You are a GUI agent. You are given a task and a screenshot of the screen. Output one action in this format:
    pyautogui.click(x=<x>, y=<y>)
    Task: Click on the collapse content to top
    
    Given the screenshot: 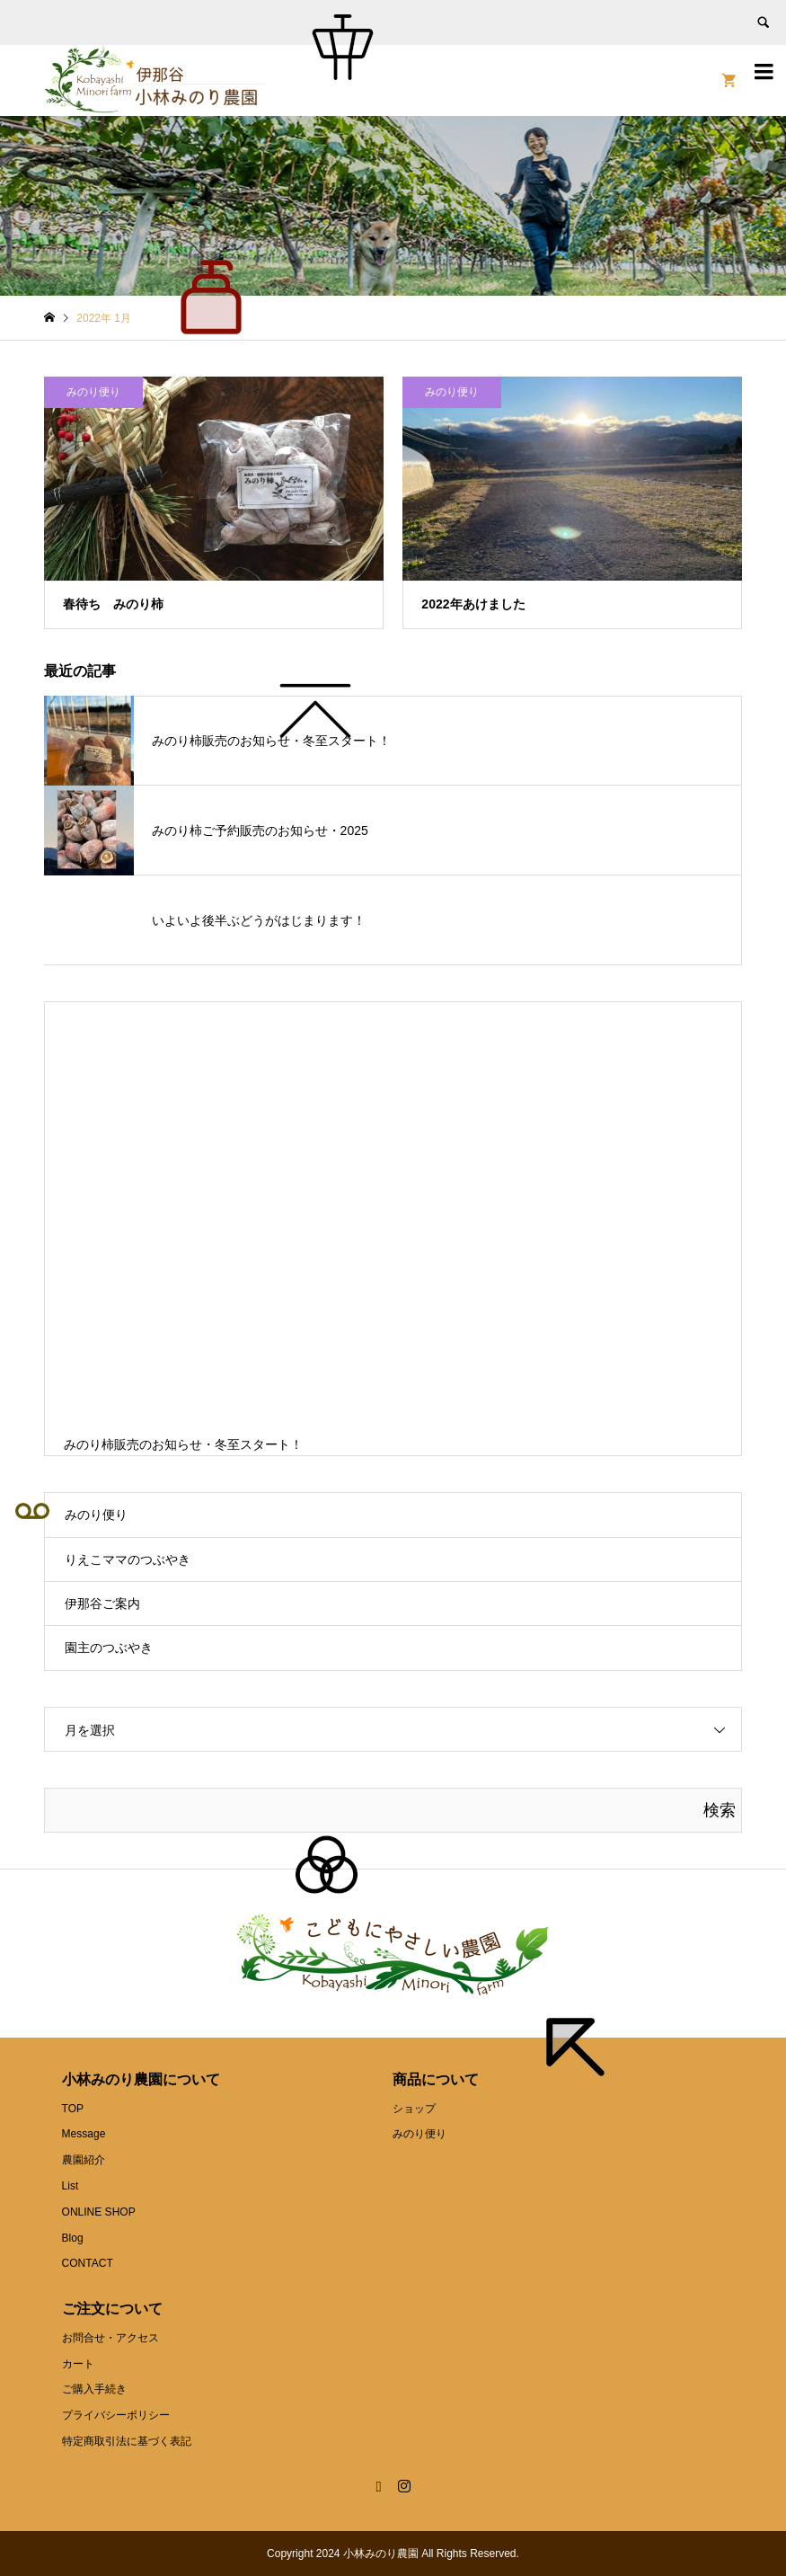 What is the action you would take?
    pyautogui.click(x=315, y=709)
    